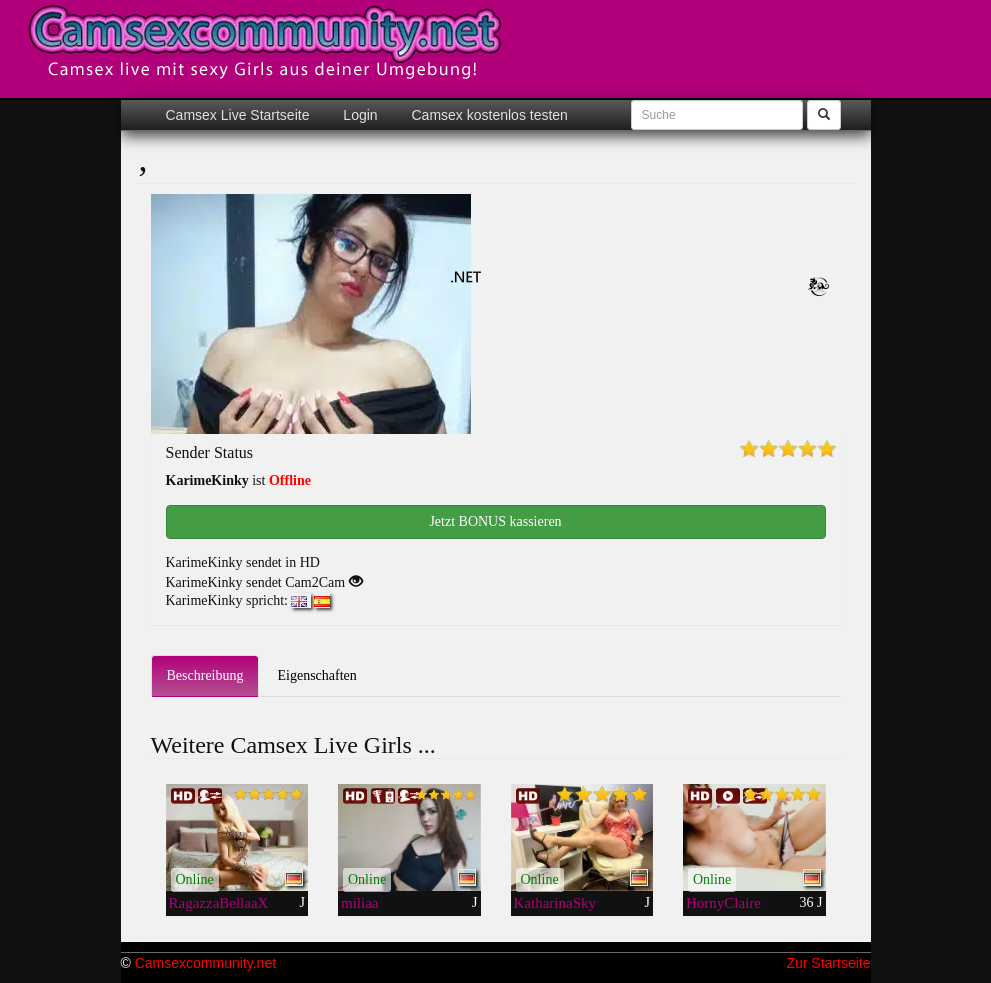  What do you see at coordinates (466, 277) in the screenshot?
I see `indicates a .NET framework project or application` at bounding box center [466, 277].